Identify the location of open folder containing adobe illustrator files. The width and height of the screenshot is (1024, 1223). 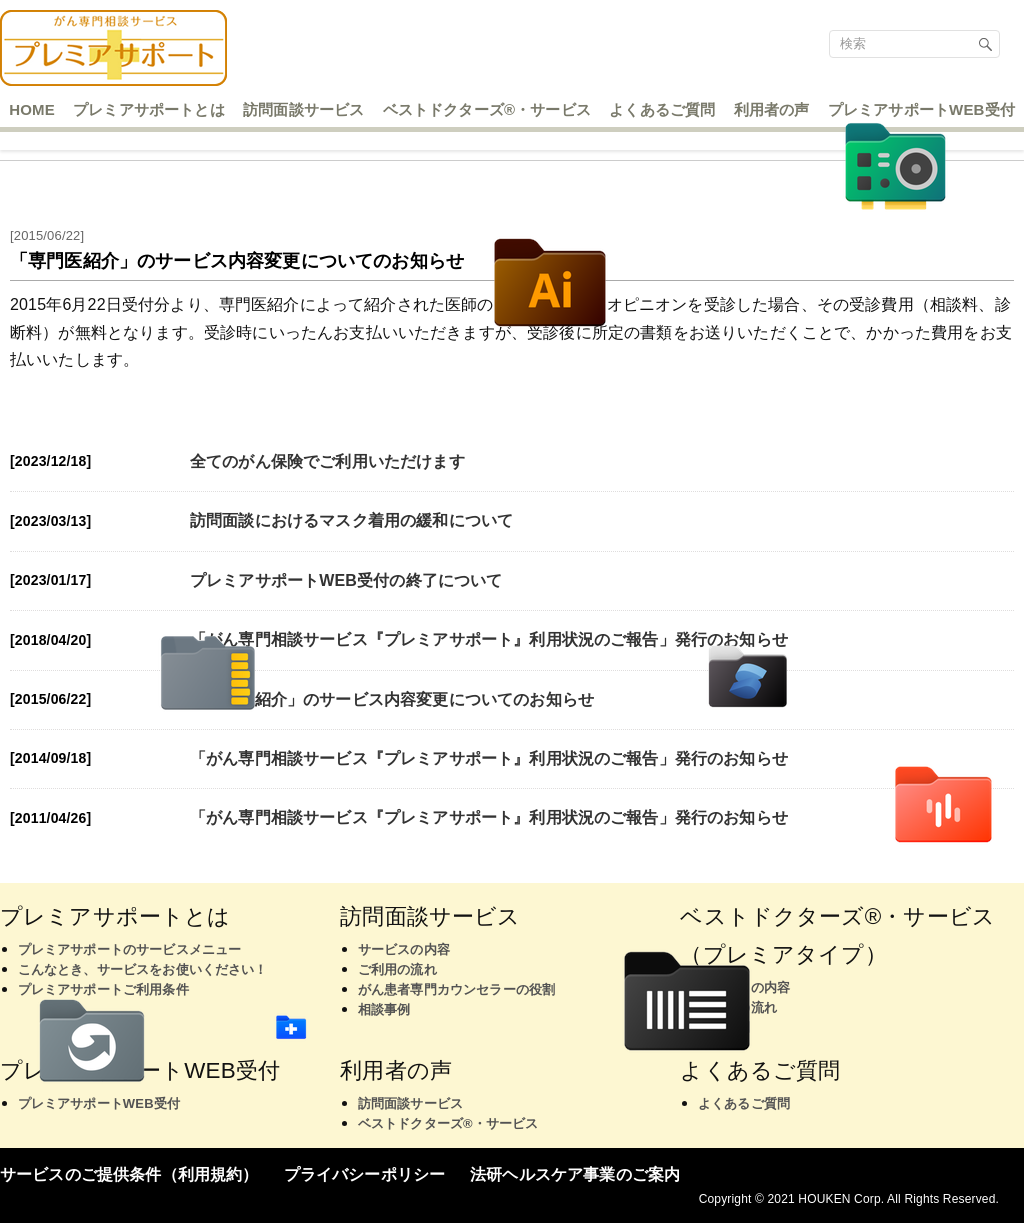
(549, 285).